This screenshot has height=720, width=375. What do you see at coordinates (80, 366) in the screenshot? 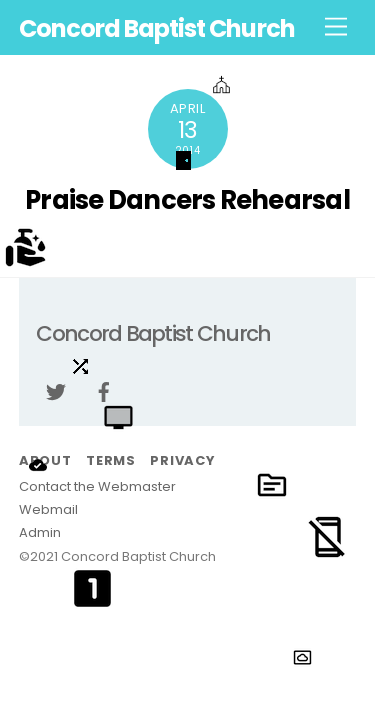
I see `shuffle playlist or queue order` at bounding box center [80, 366].